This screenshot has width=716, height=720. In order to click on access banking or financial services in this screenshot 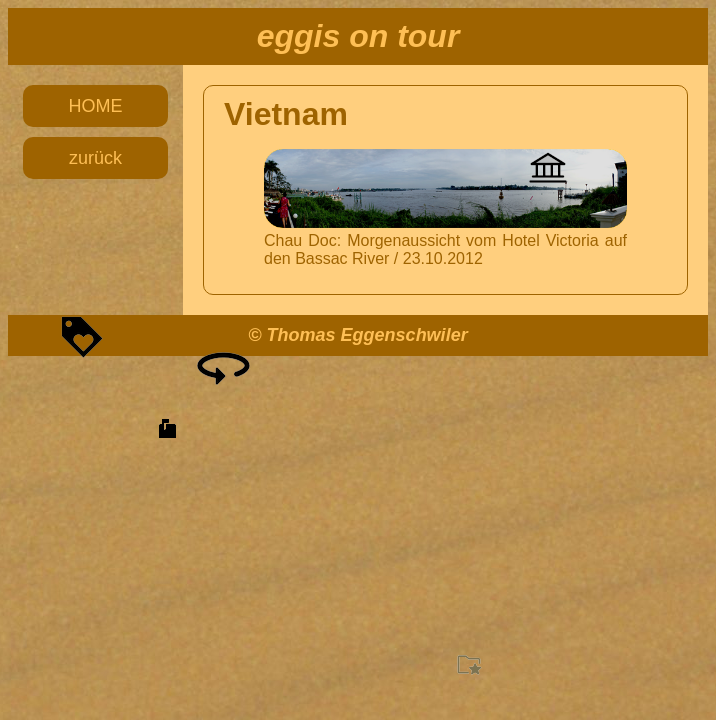, I will do `click(548, 169)`.